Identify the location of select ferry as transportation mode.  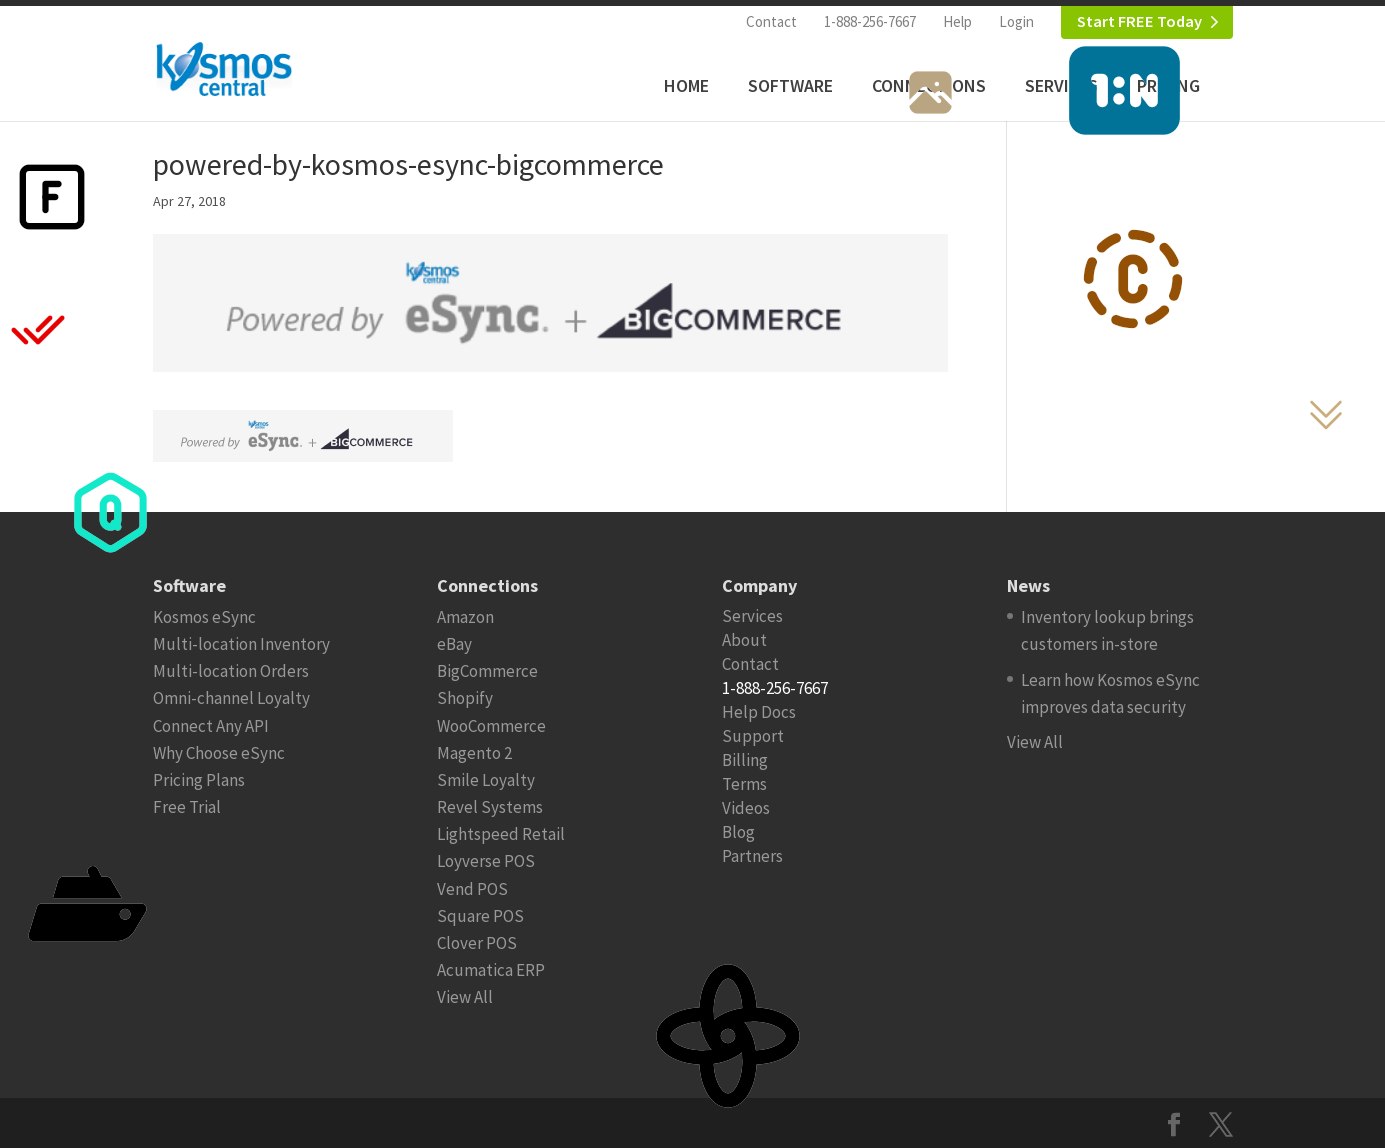
(87, 903).